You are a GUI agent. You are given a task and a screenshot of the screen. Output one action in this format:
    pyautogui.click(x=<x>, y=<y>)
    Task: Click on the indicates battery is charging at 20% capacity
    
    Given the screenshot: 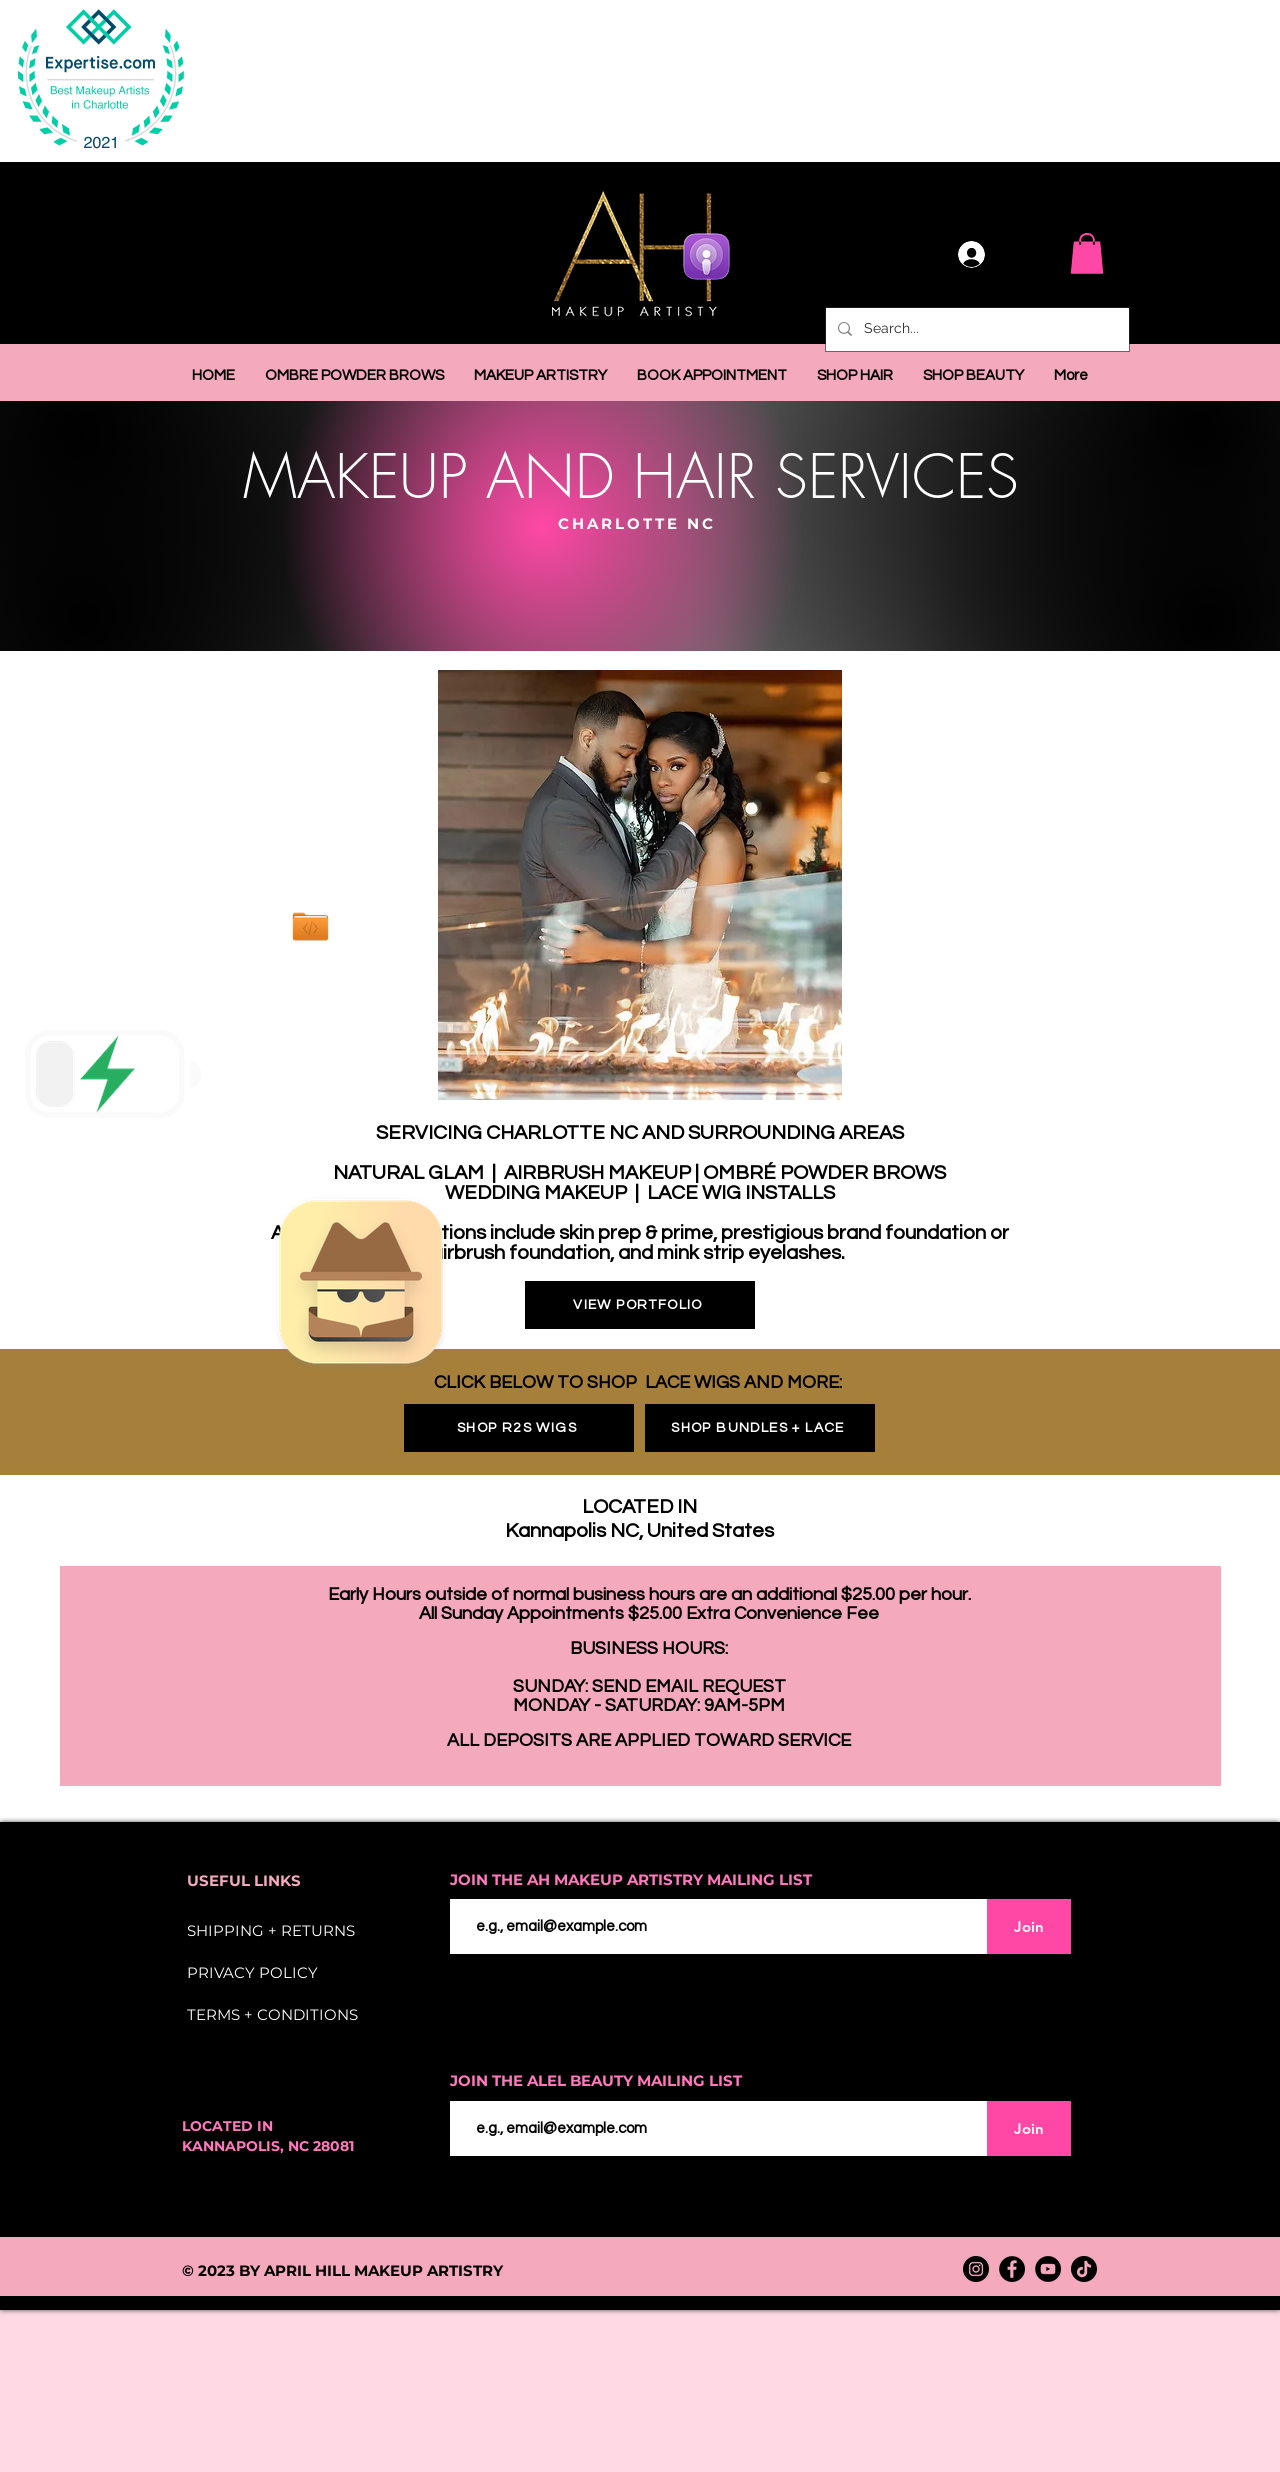 What is the action you would take?
    pyautogui.click(x=113, y=1074)
    